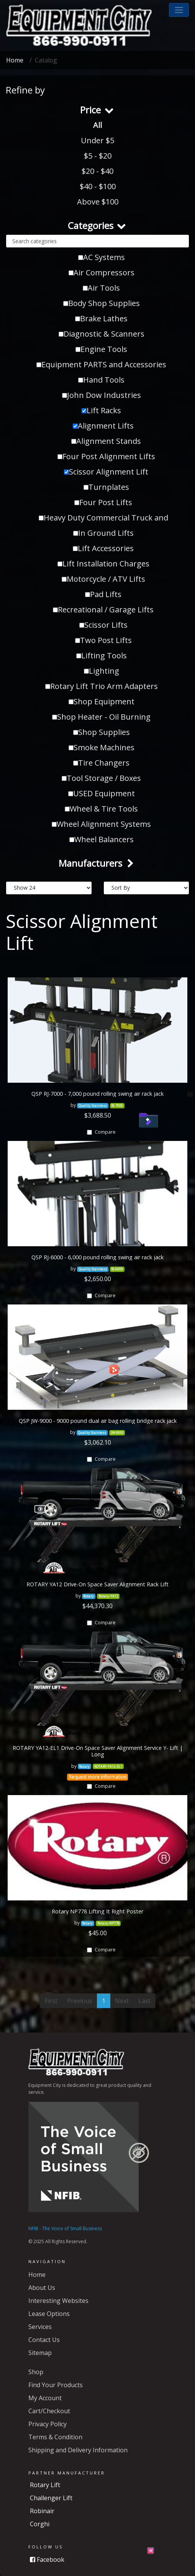  I want to click on adjust display brightness settings, so click(40, 1509).